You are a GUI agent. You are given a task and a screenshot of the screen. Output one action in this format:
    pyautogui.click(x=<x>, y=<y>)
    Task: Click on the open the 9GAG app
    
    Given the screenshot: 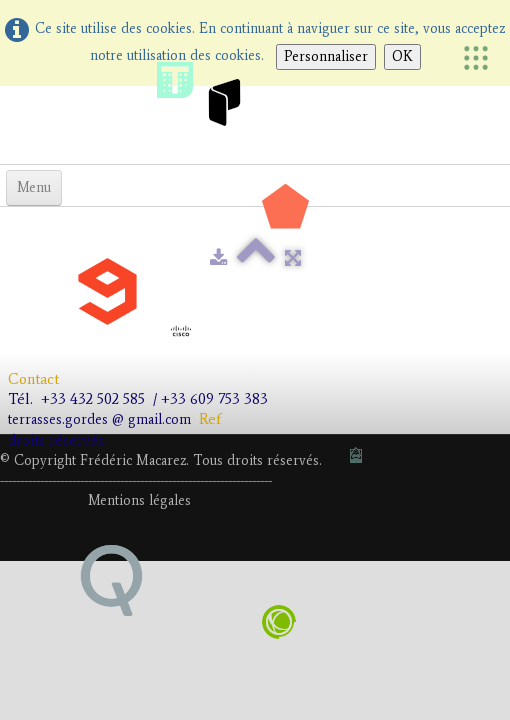 What is the action you would take?
    pyautogui.click(x=107, y=291)
    